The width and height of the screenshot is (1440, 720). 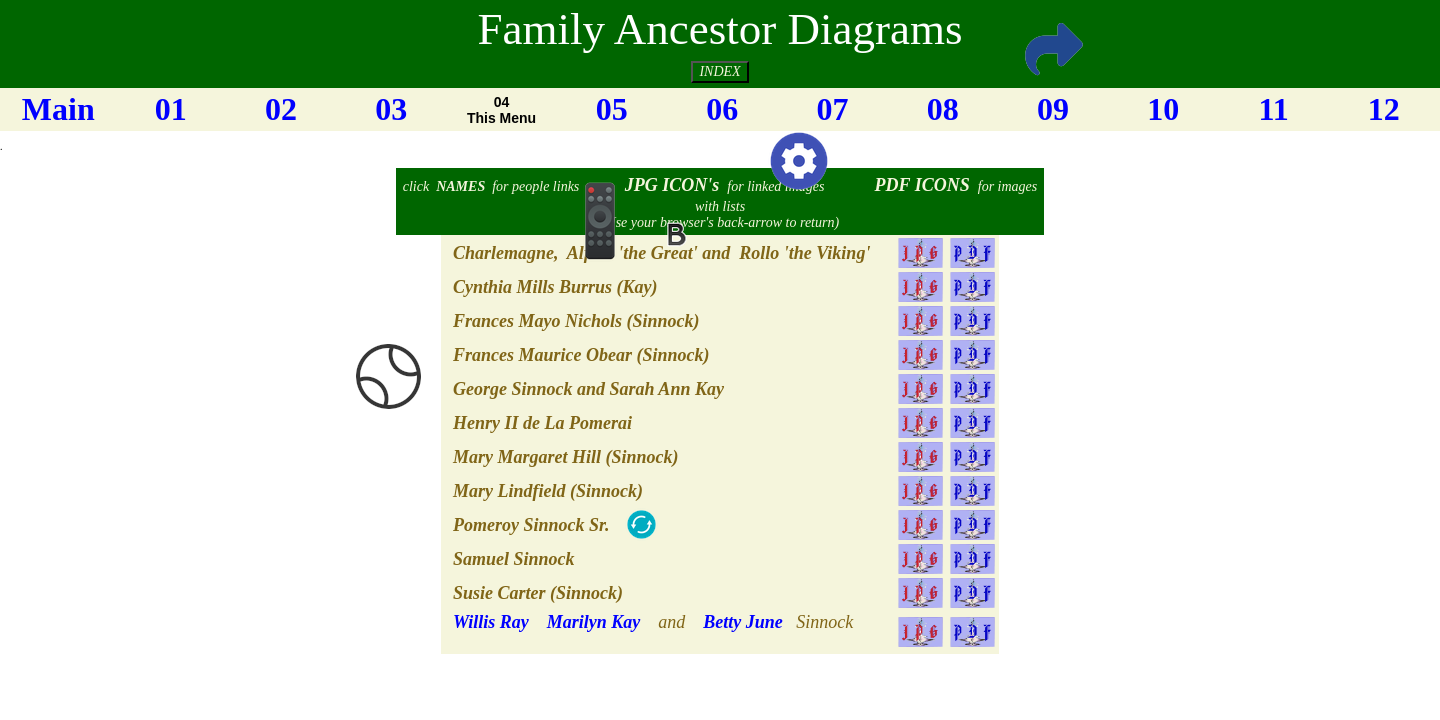 I want to click on apply bold formatting to selected text, so click(x=676, y=234).